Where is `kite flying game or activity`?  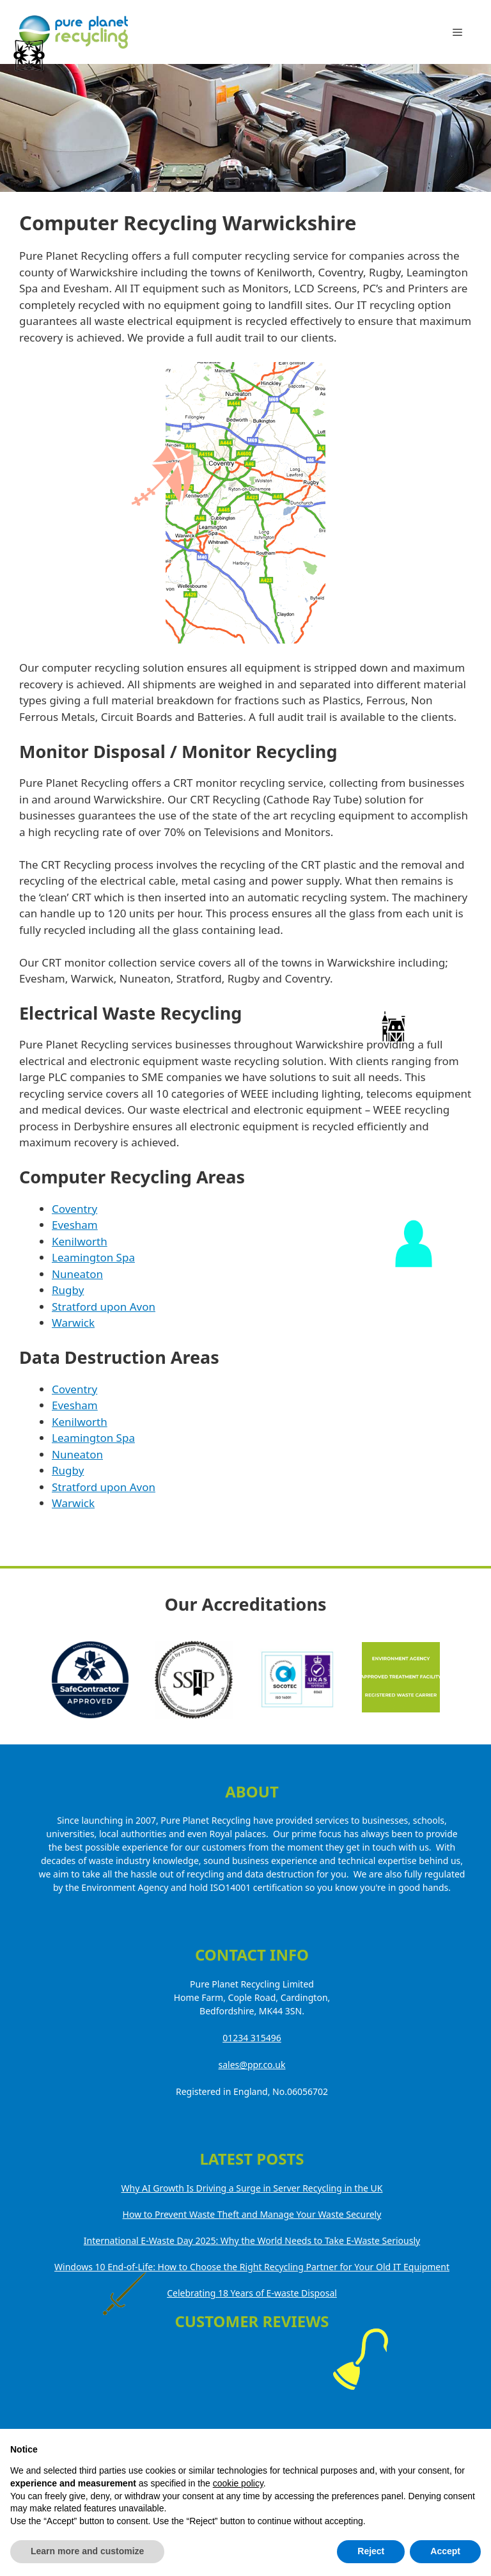 kite flying game or activity is located at coordinates (164, 474).